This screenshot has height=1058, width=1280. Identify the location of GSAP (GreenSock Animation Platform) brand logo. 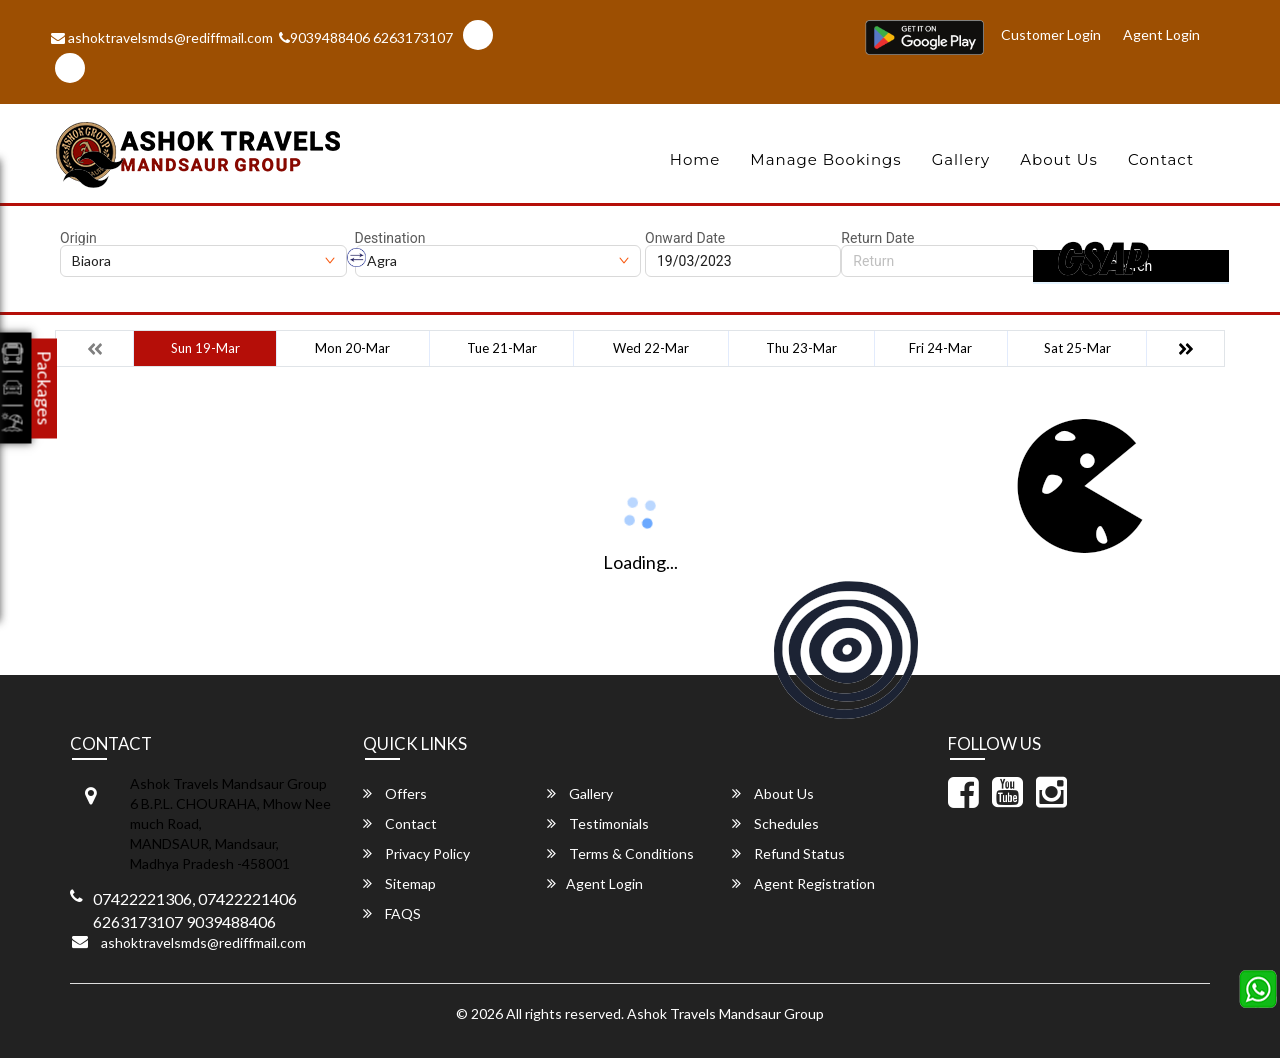
(1103, 258).